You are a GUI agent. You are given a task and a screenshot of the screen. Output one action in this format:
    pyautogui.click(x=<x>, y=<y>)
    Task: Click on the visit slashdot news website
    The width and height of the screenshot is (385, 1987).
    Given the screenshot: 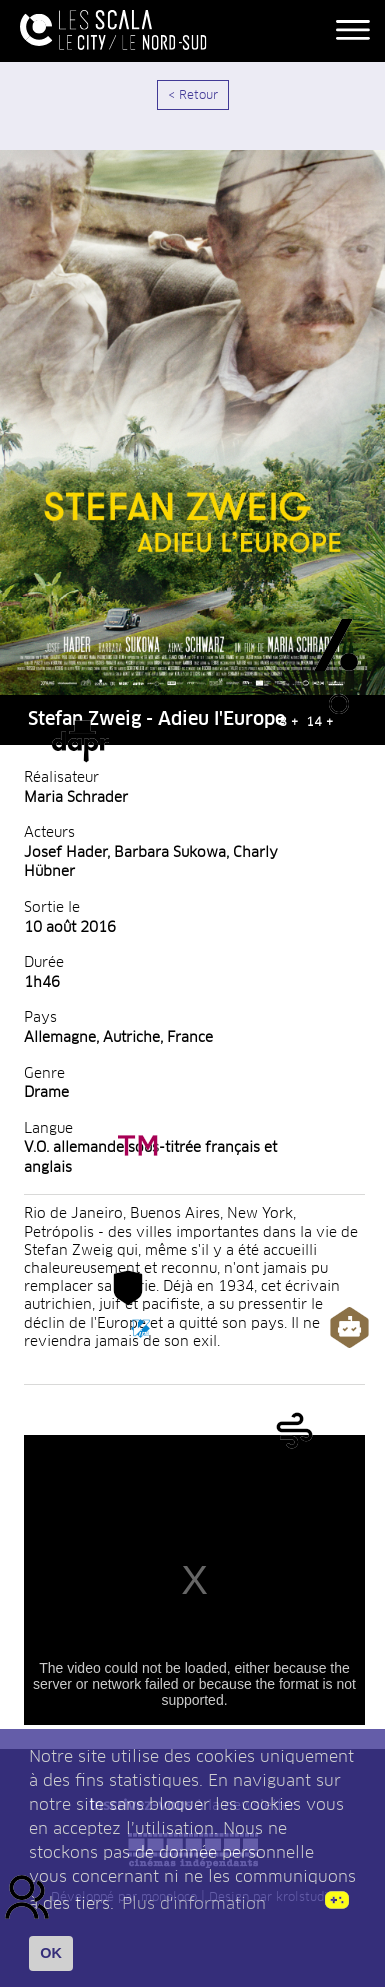 What is the action you would take?
    pyautogui.click(x=336, y=645)
    